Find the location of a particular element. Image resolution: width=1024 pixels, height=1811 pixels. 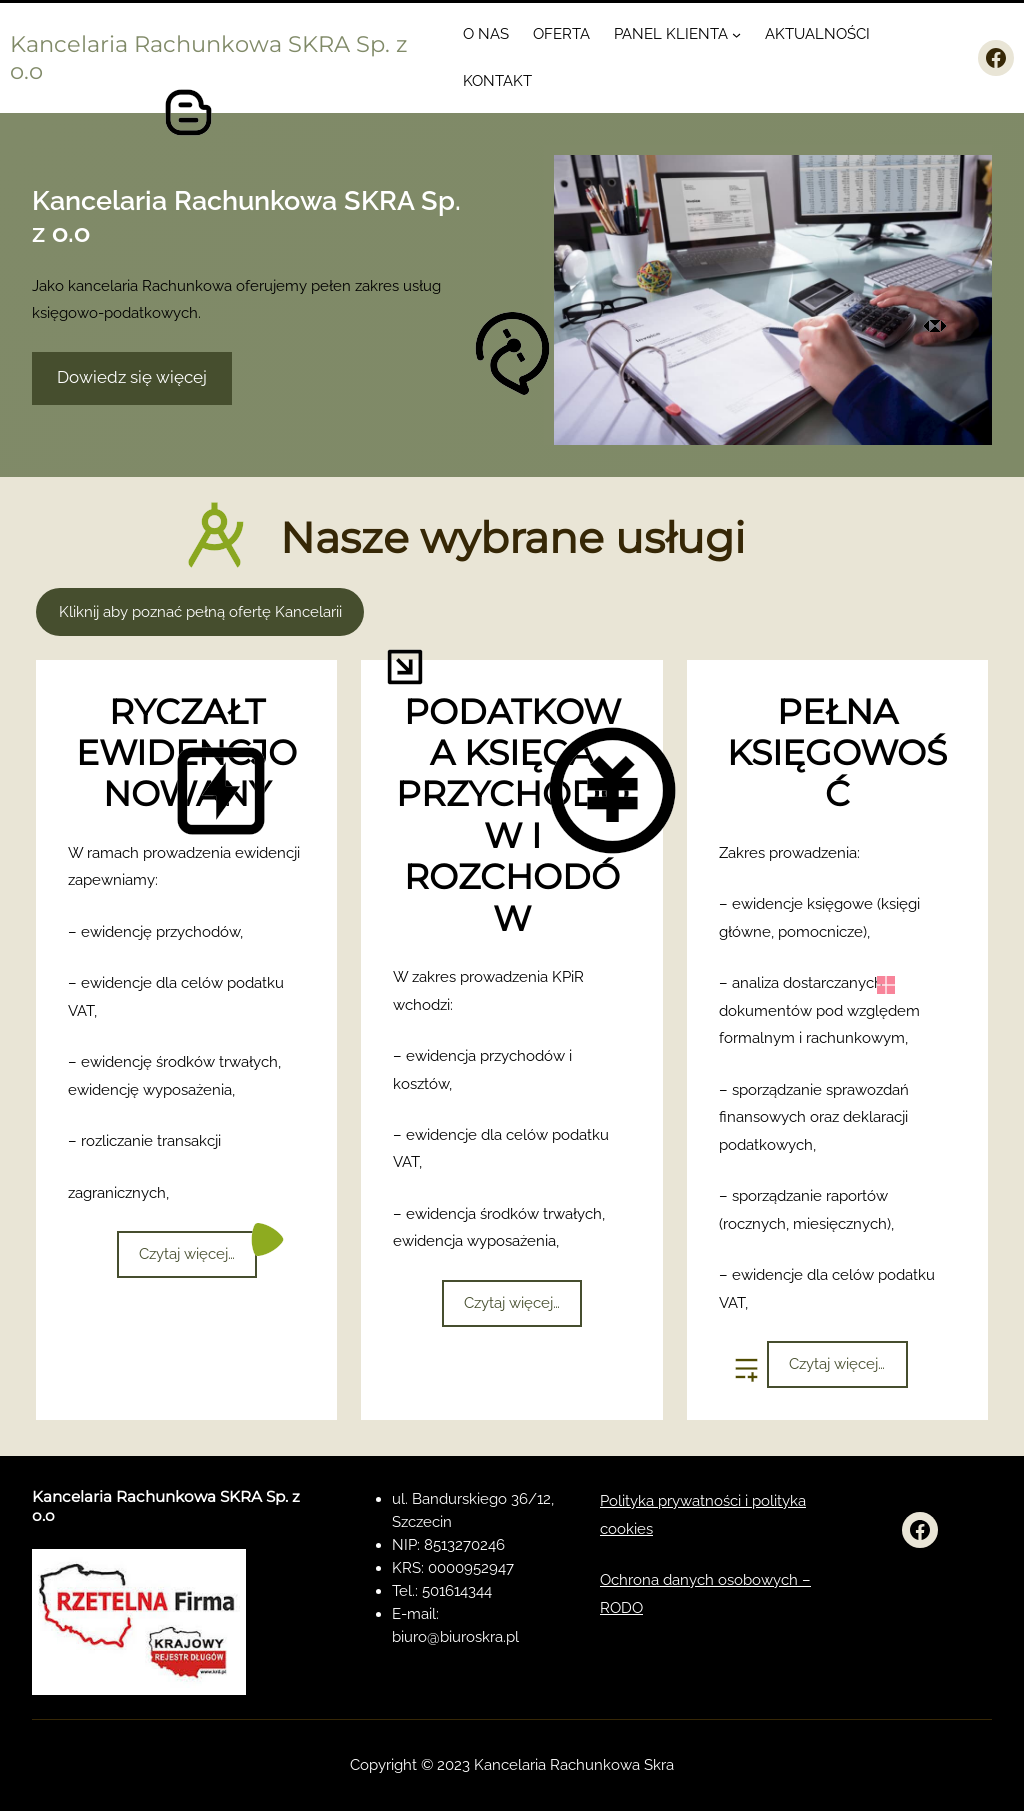

access drawing compass tool is located at coordinates (214, 534).